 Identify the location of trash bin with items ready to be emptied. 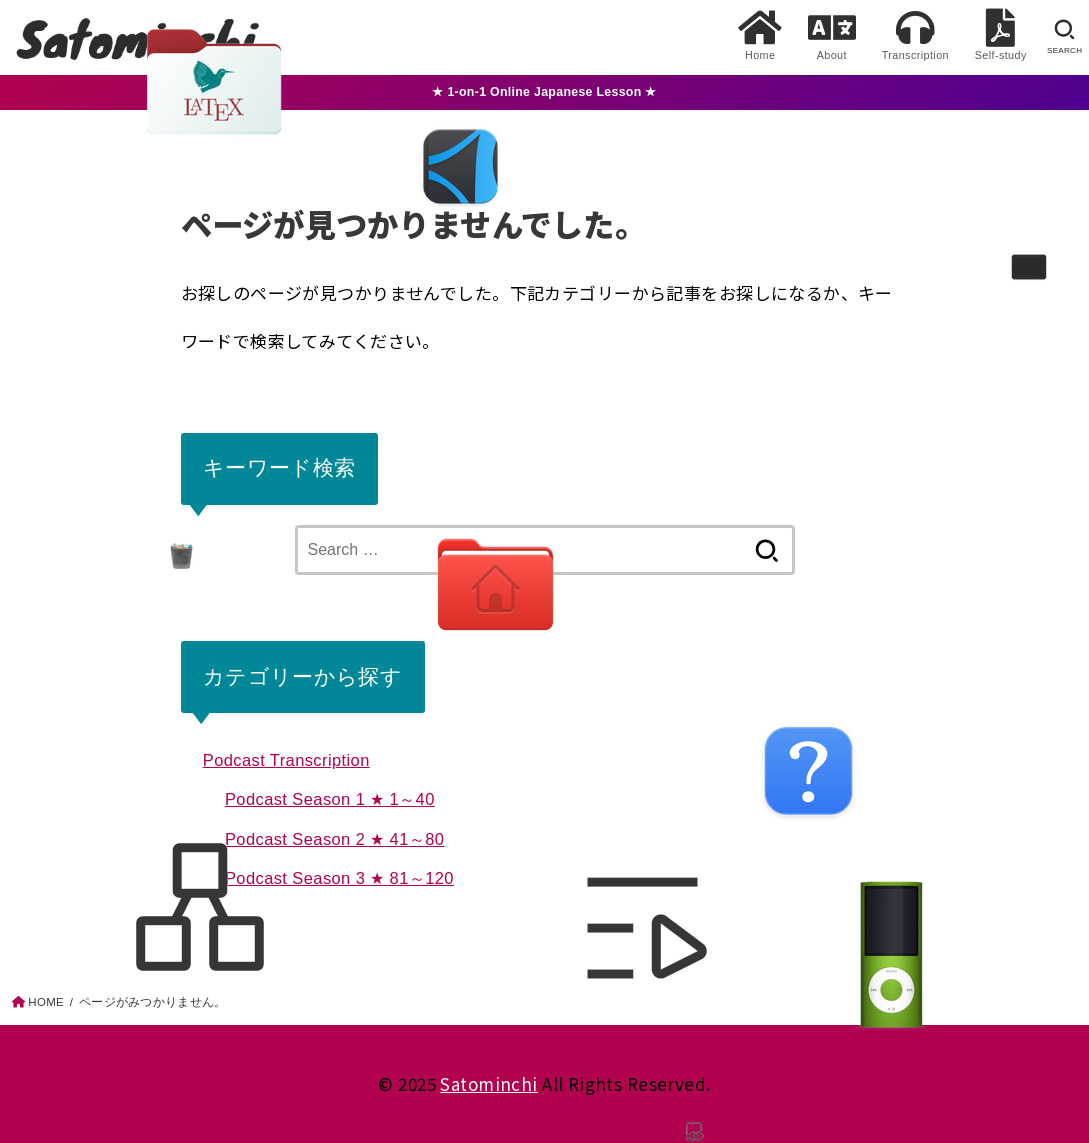
(181, 556).